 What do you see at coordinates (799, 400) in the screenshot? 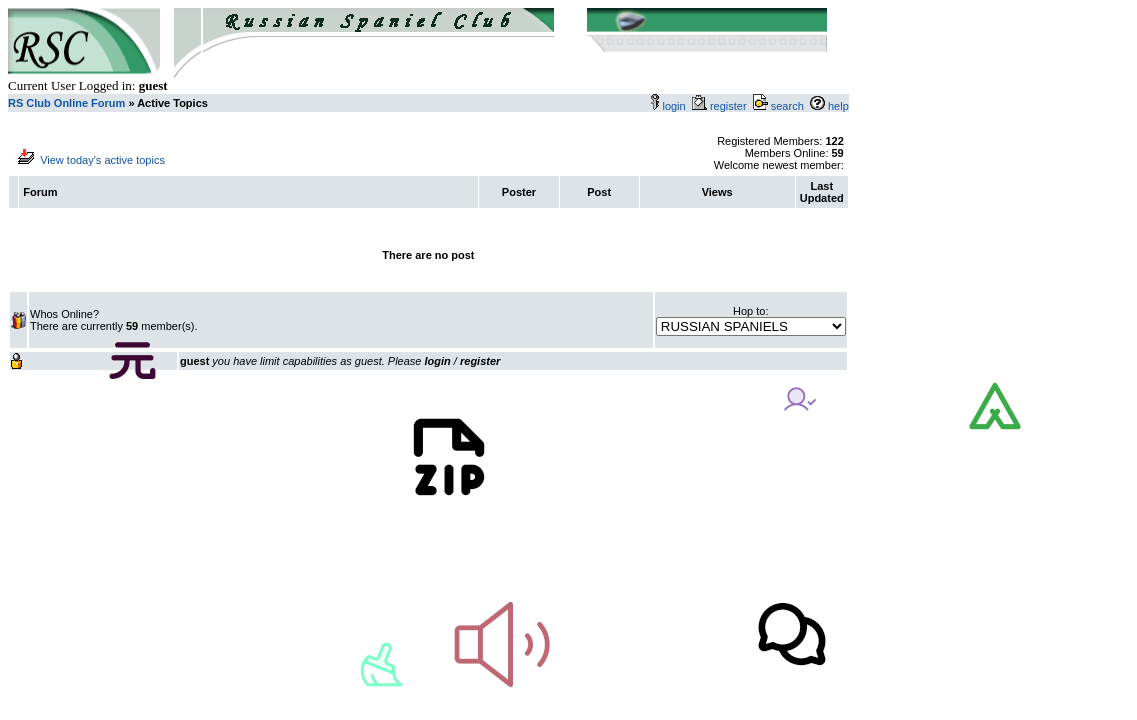
I see `confirm or verify a user account` at bounding box center [799, 400].